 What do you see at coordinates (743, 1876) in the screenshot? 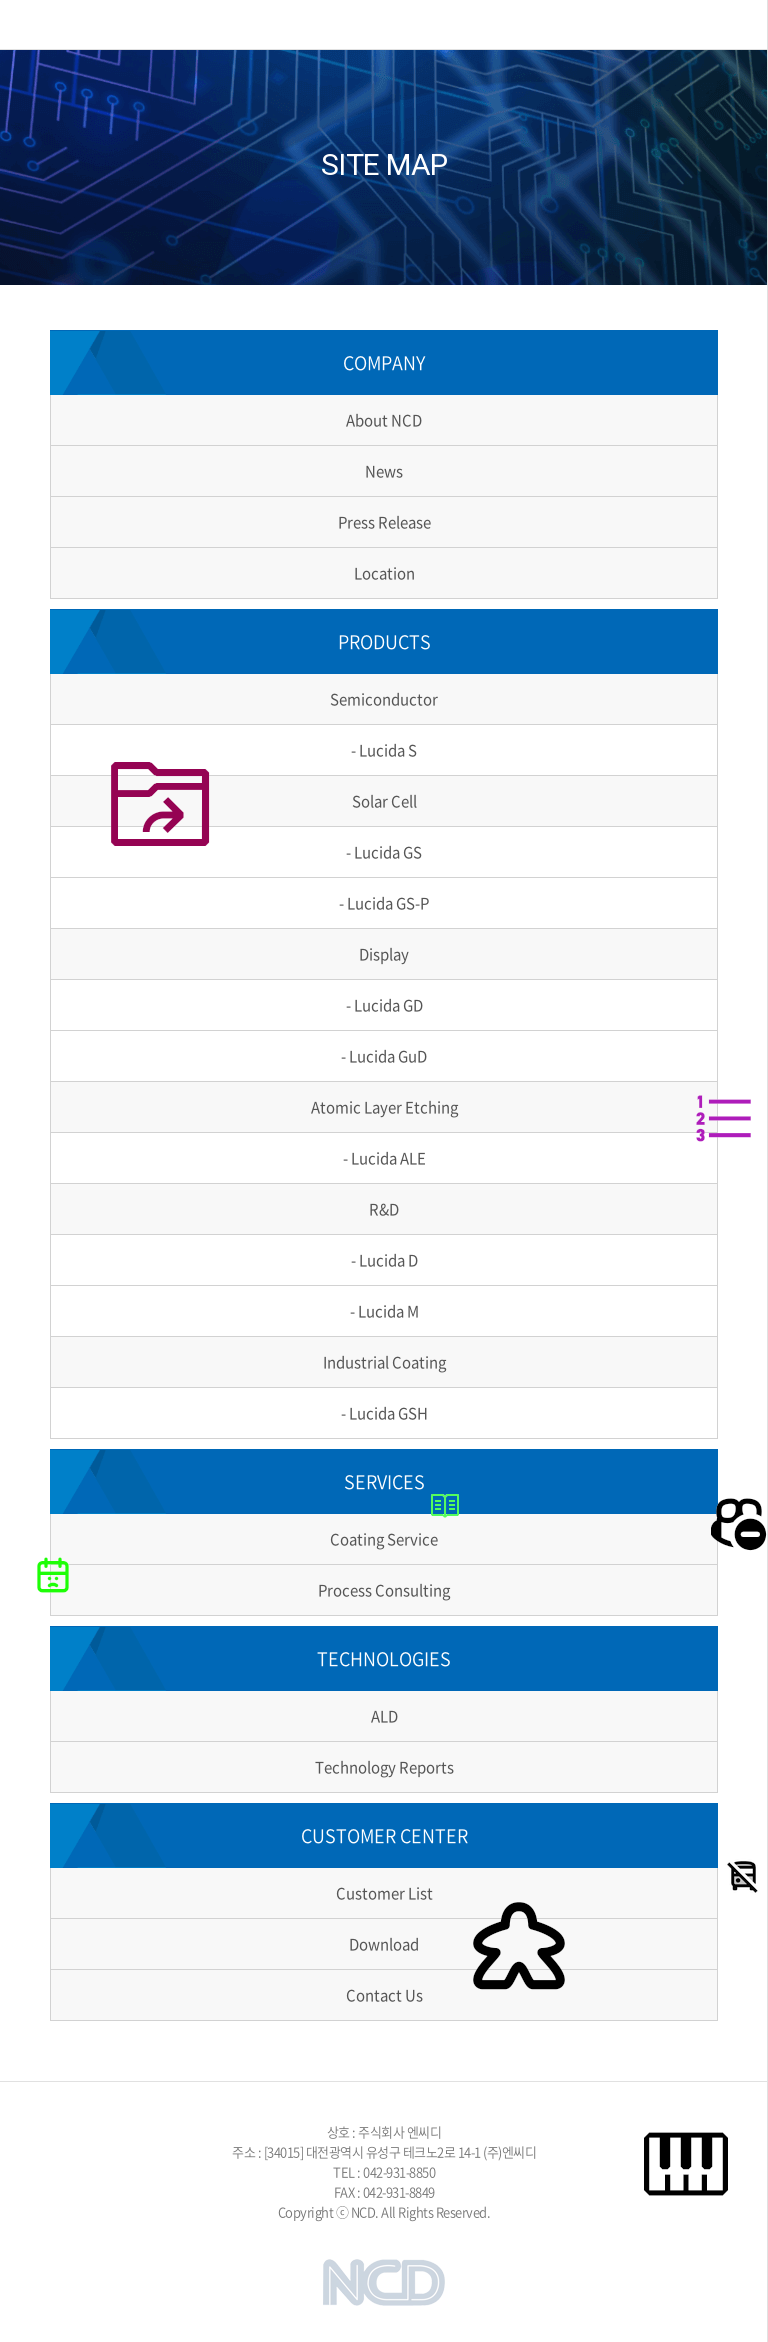
I see `indicates transfers are not available at this stop` at bounding box center [743, 1876].